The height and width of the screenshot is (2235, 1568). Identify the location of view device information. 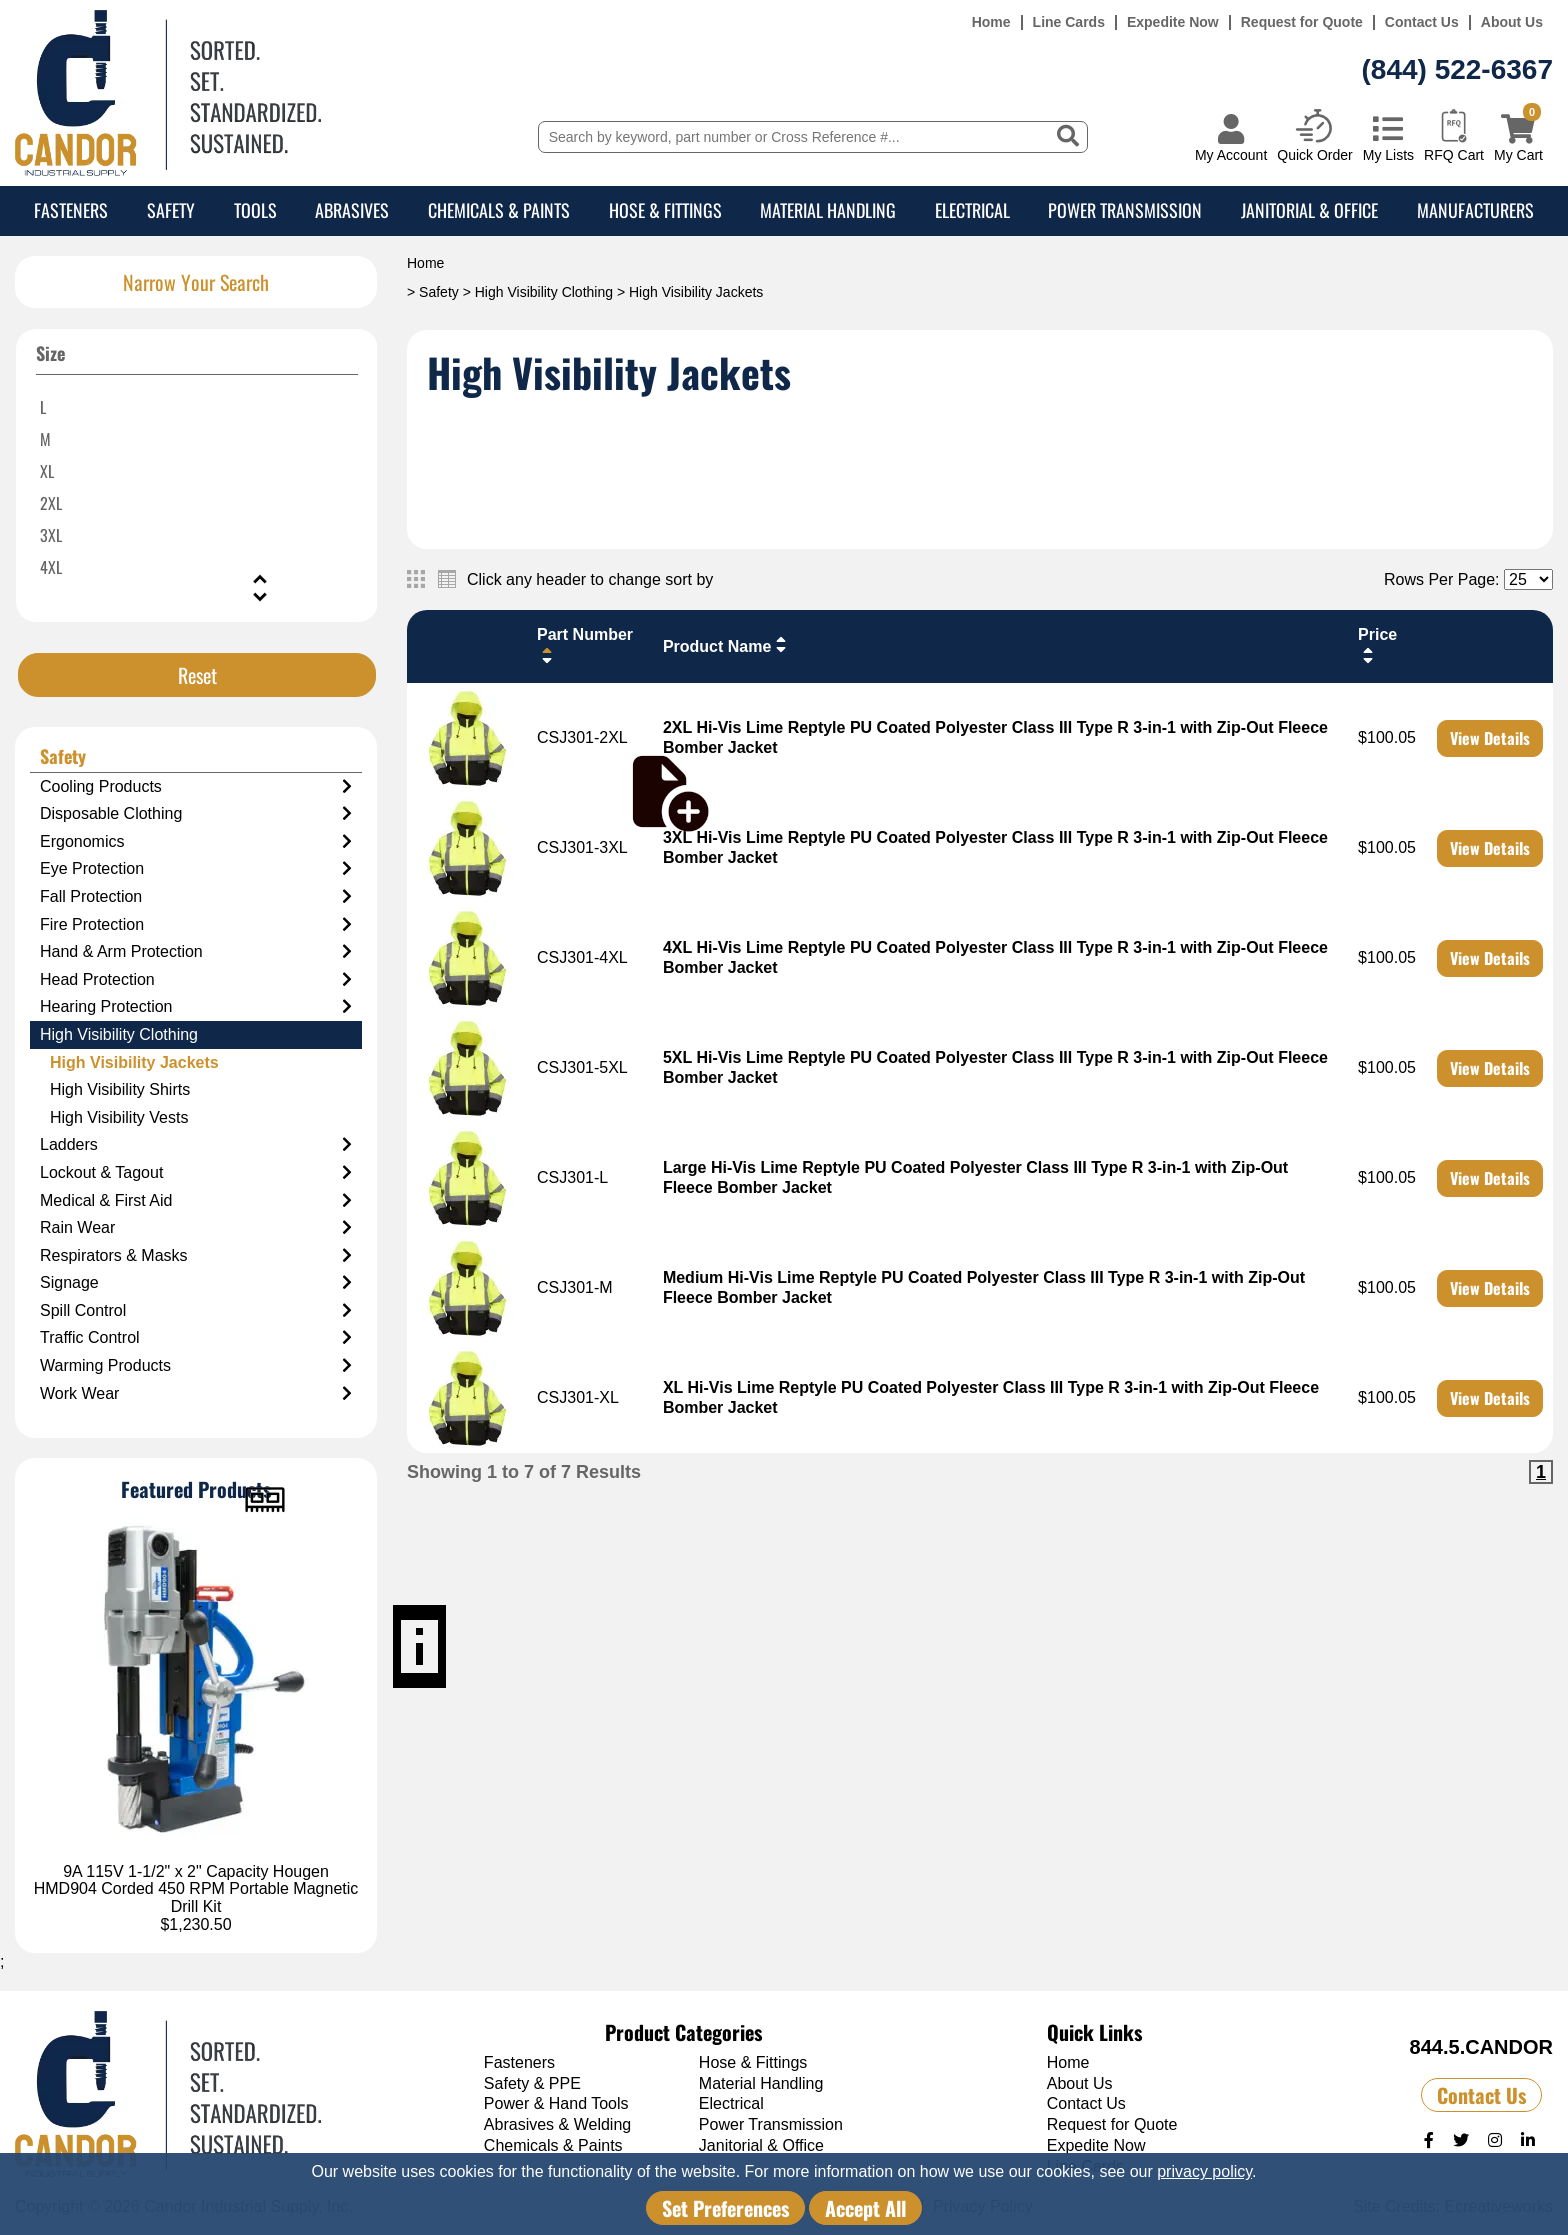
(419, 1646).